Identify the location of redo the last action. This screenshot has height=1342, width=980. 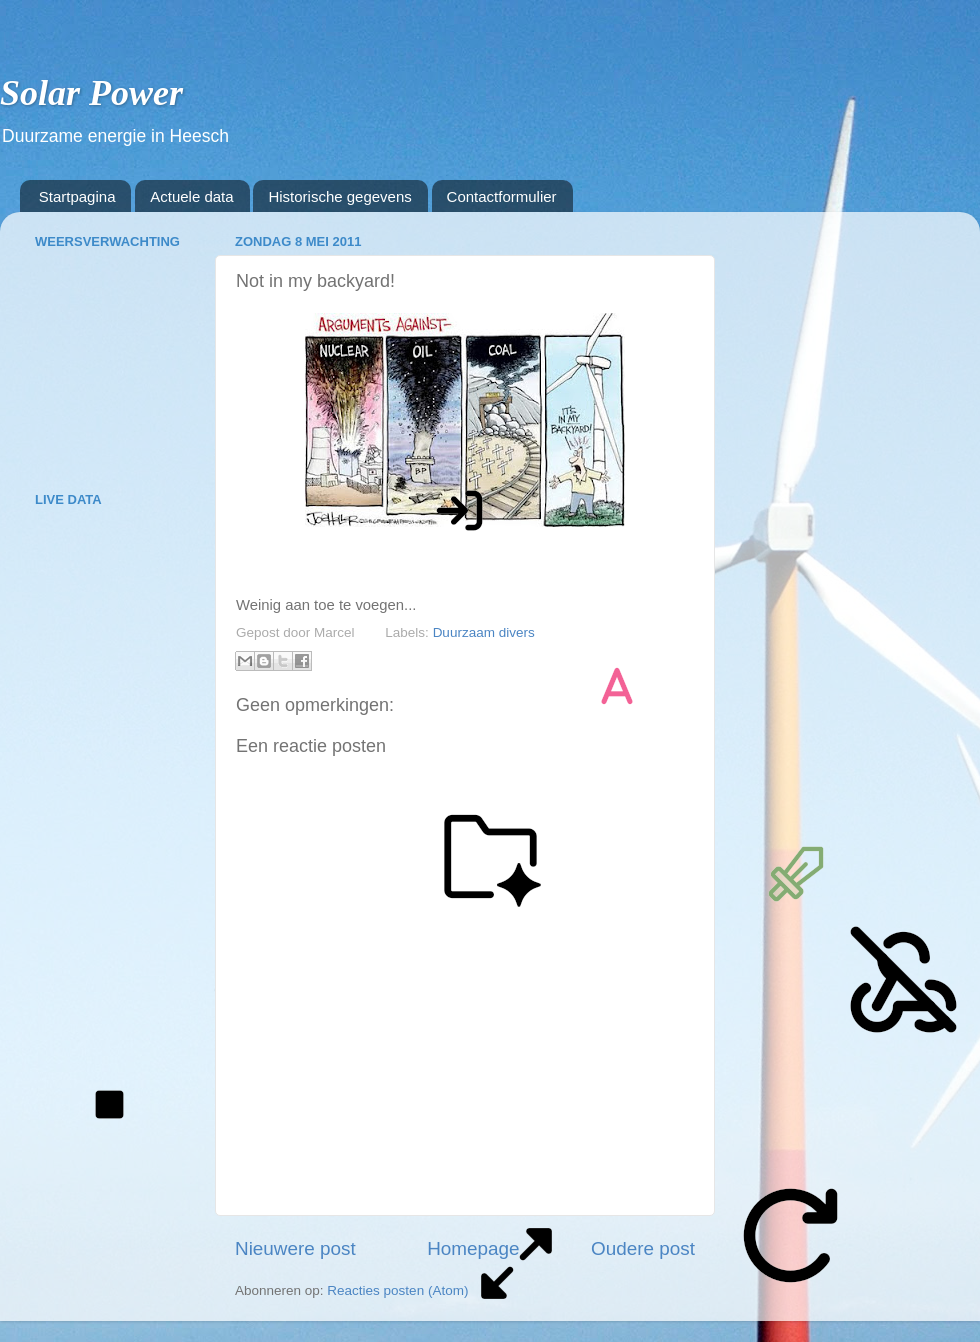
(790, 1235).